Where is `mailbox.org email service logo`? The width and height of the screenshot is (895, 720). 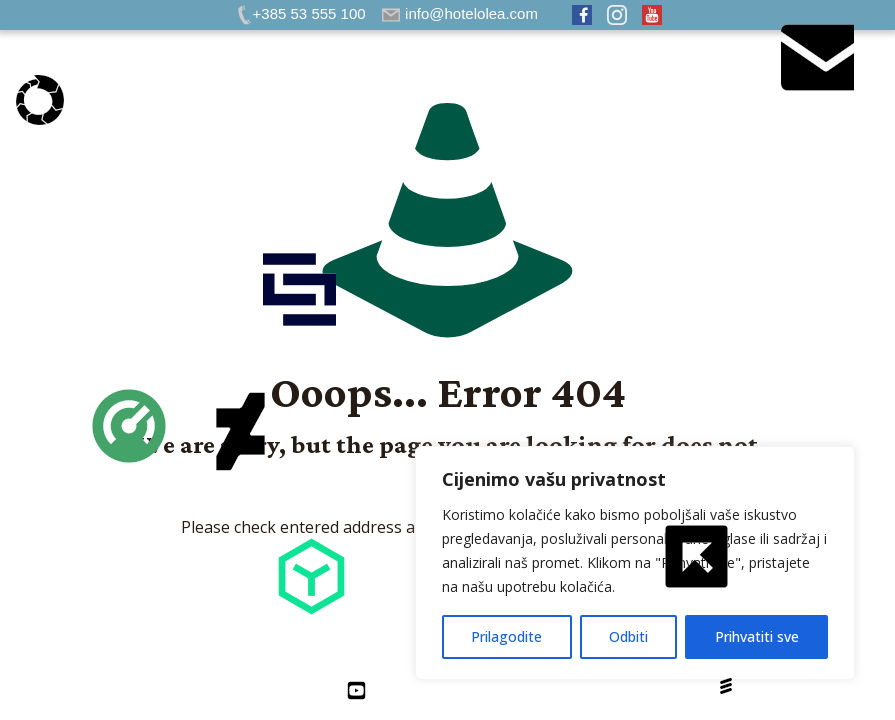
mailbox.org email service logo is located at coordinates (817, 57).